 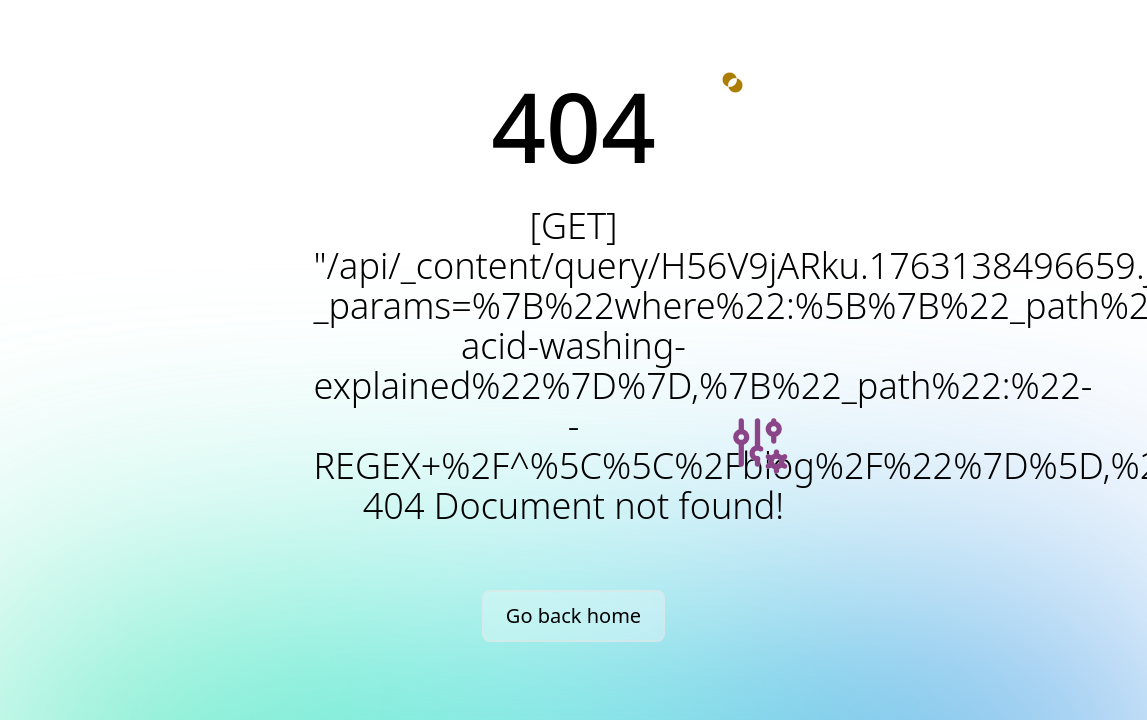 I want to click on access advanced settings or configuration options, so click(x=757, y=442).